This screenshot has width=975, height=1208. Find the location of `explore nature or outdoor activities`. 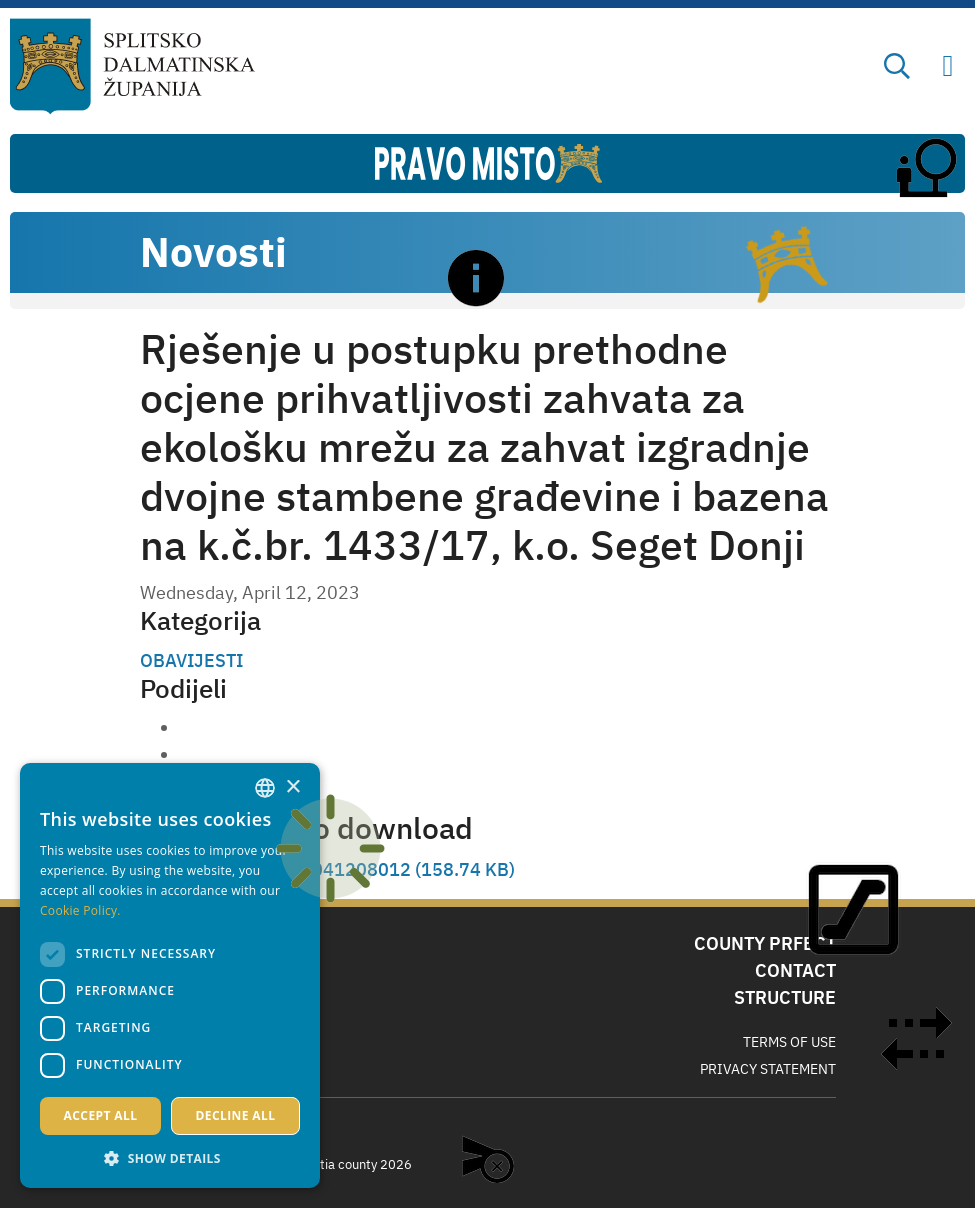

explore nature or outdoor activities is located at coordinates (926, 167).